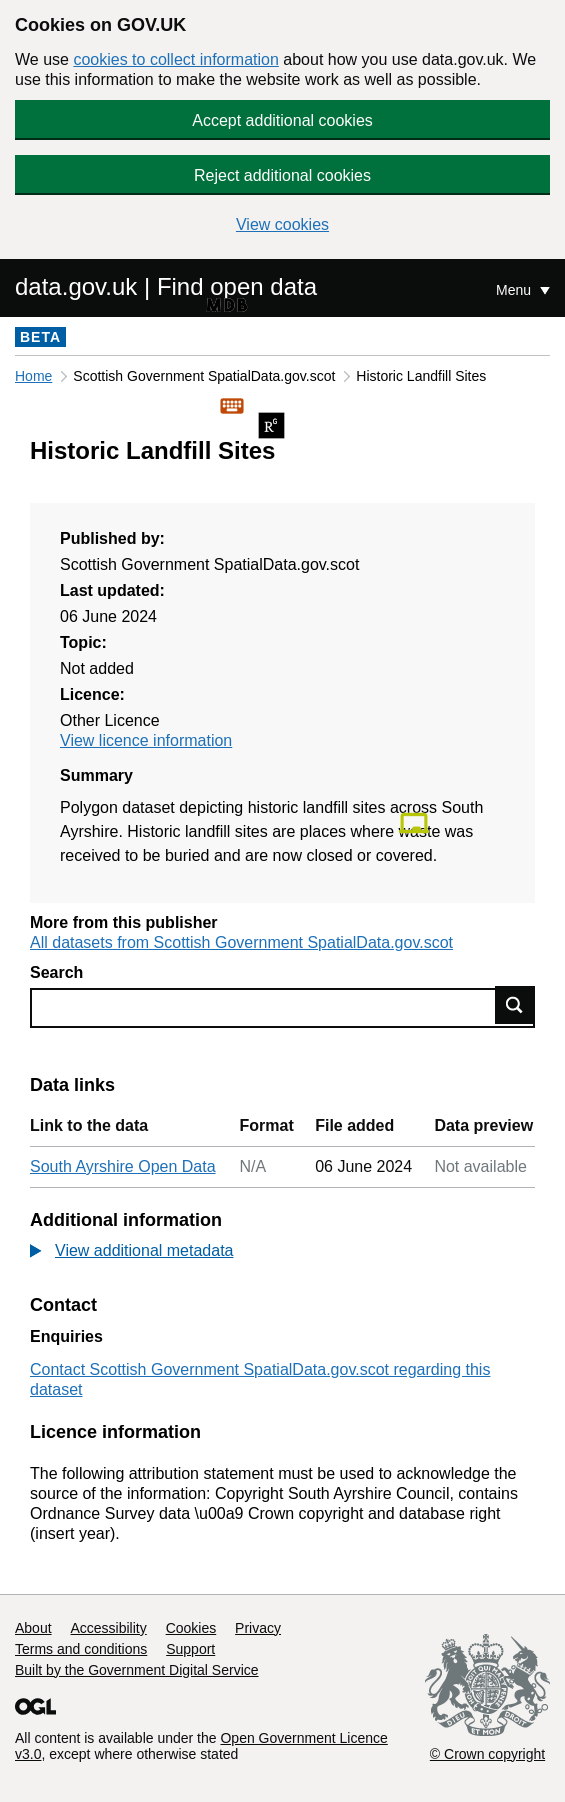 The image size is (565, 1802). What do you see at coordinates (271, 425) in the screenshot?
I see `visit ResearchGate profile or page` at bounding box center [271, 425].